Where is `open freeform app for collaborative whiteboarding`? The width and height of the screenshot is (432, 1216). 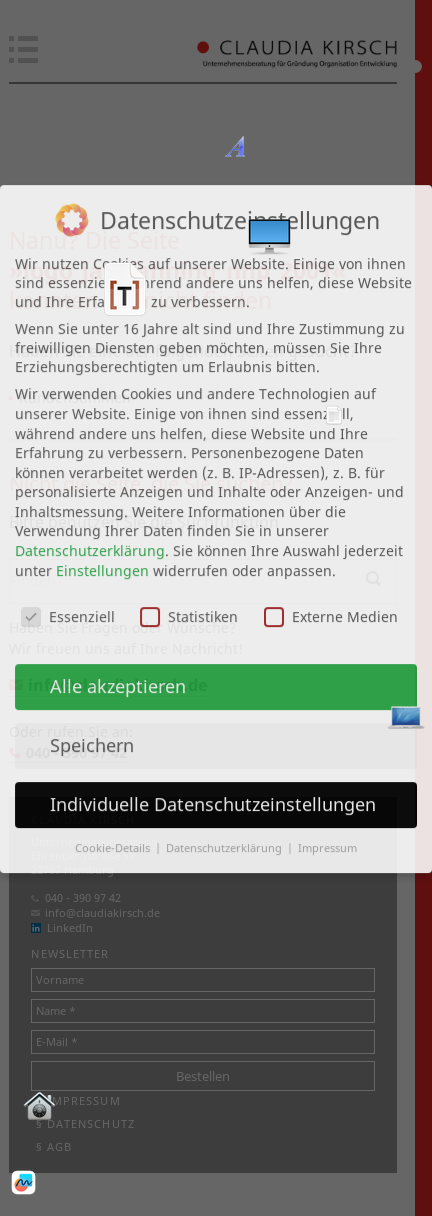 open freeform app for collaborative whiteboarding is located at coordinates (23, 1182).